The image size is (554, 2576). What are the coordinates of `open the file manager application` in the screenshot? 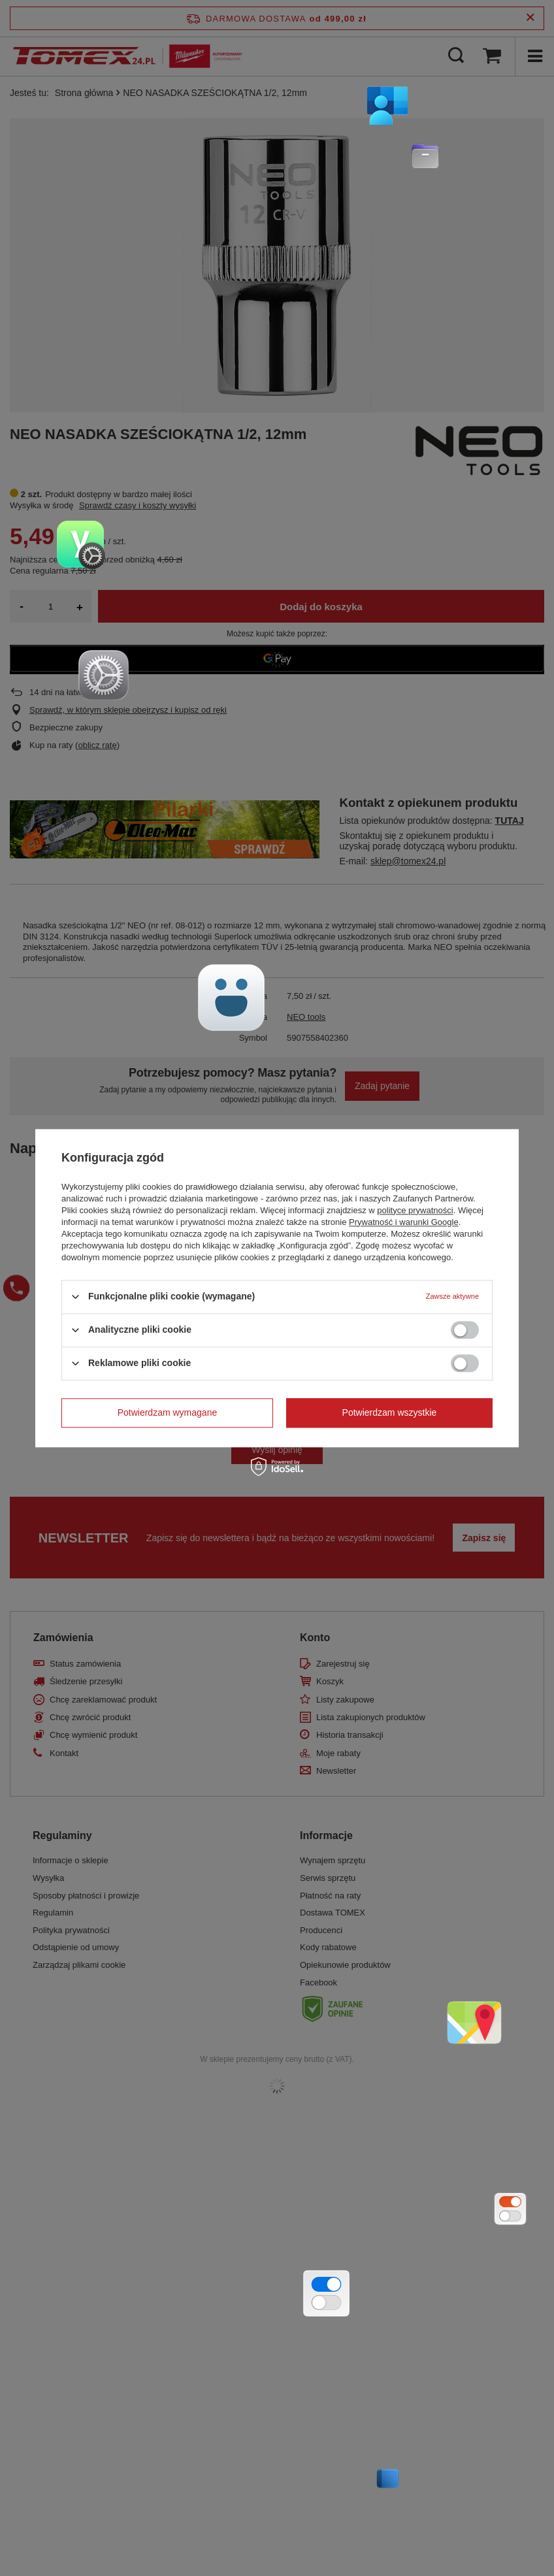 It's located at (425, 156).